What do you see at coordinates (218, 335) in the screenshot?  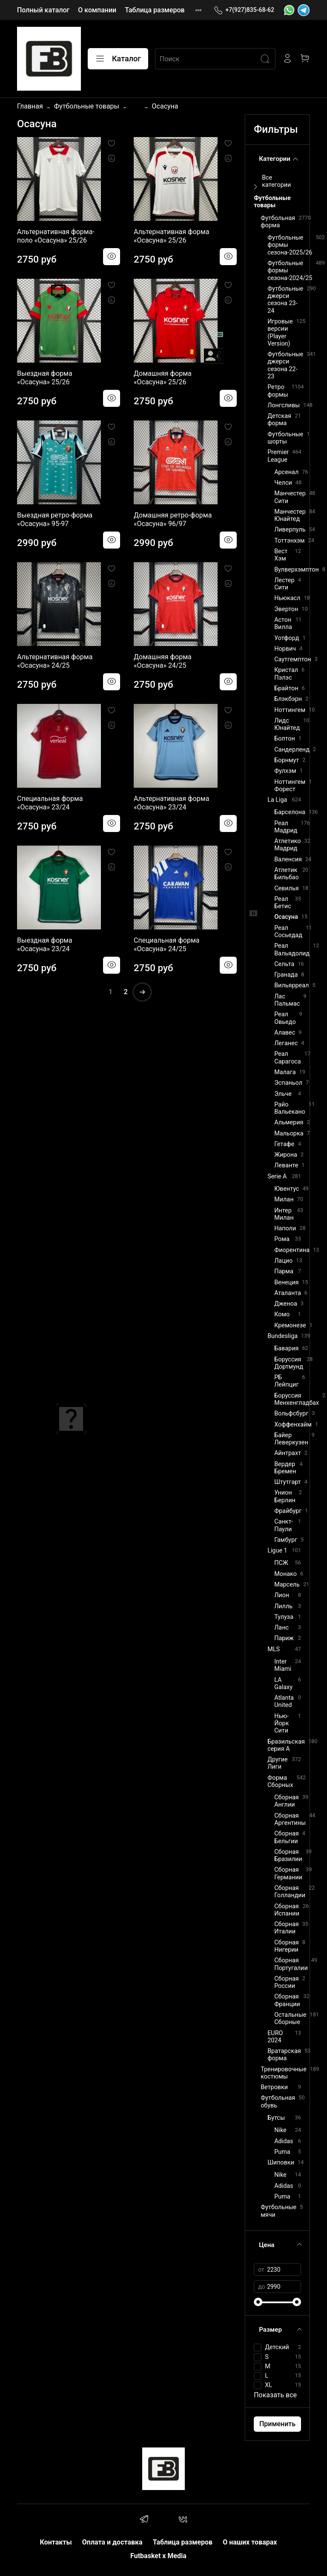 I see `access local storage or disk drive` at bounding box center [218, 335].